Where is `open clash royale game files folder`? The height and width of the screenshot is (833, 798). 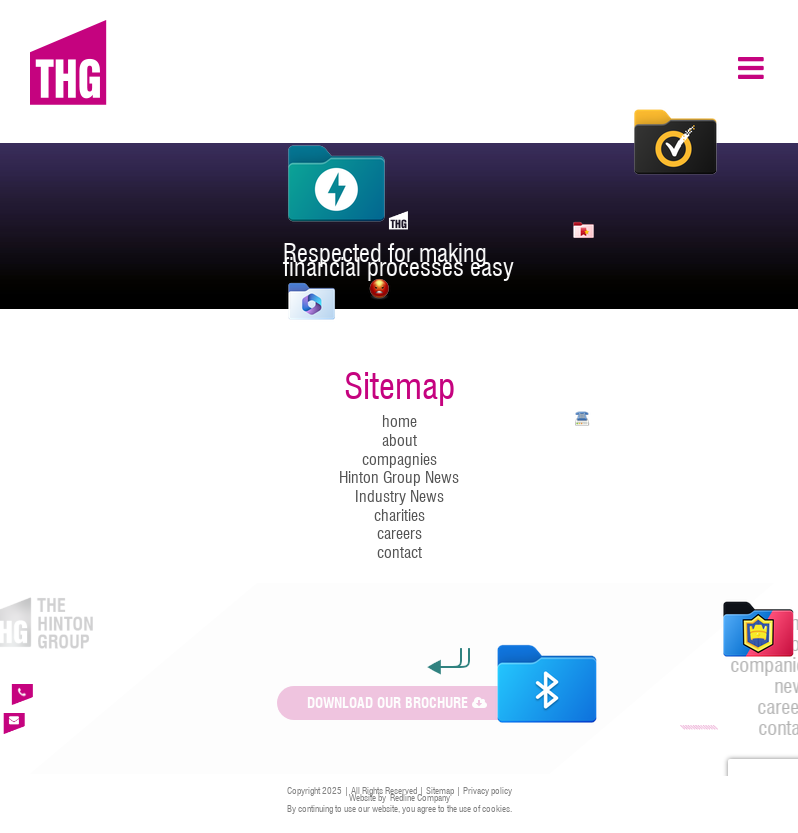 open clash royale game files folder is located at coordinates (758, 631).